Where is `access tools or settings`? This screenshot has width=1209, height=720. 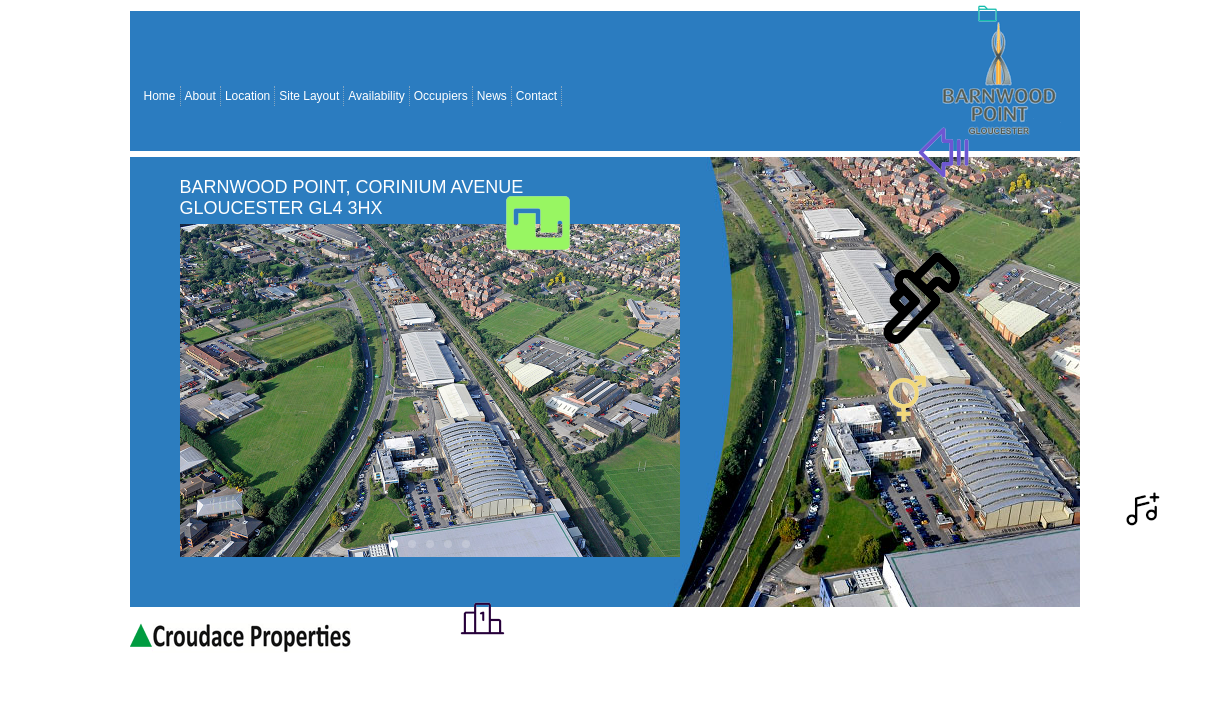
access tools or settings is located at coordinates (921, 299).